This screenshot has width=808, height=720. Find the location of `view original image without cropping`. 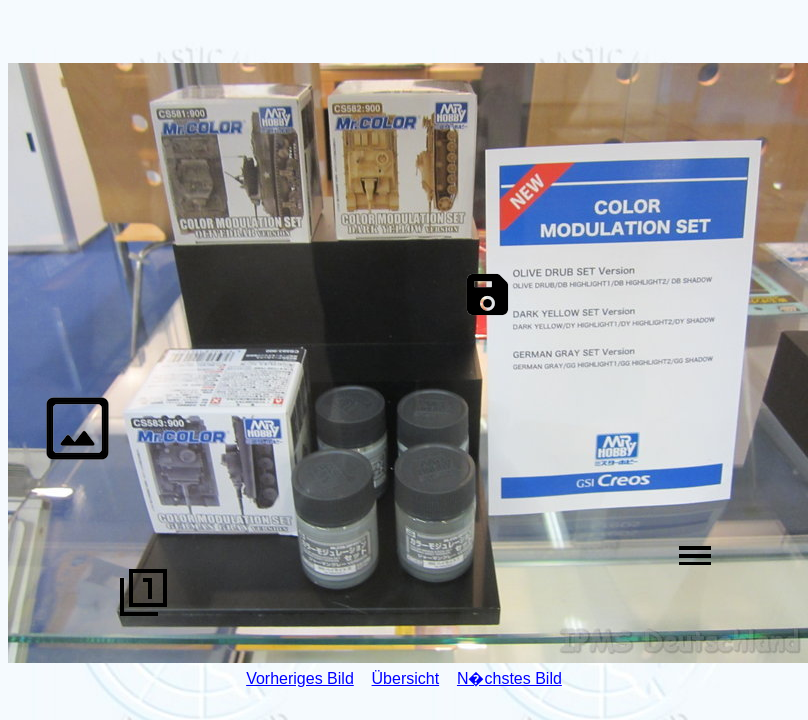

view original image without cropping is located at coordinates (77, 428).